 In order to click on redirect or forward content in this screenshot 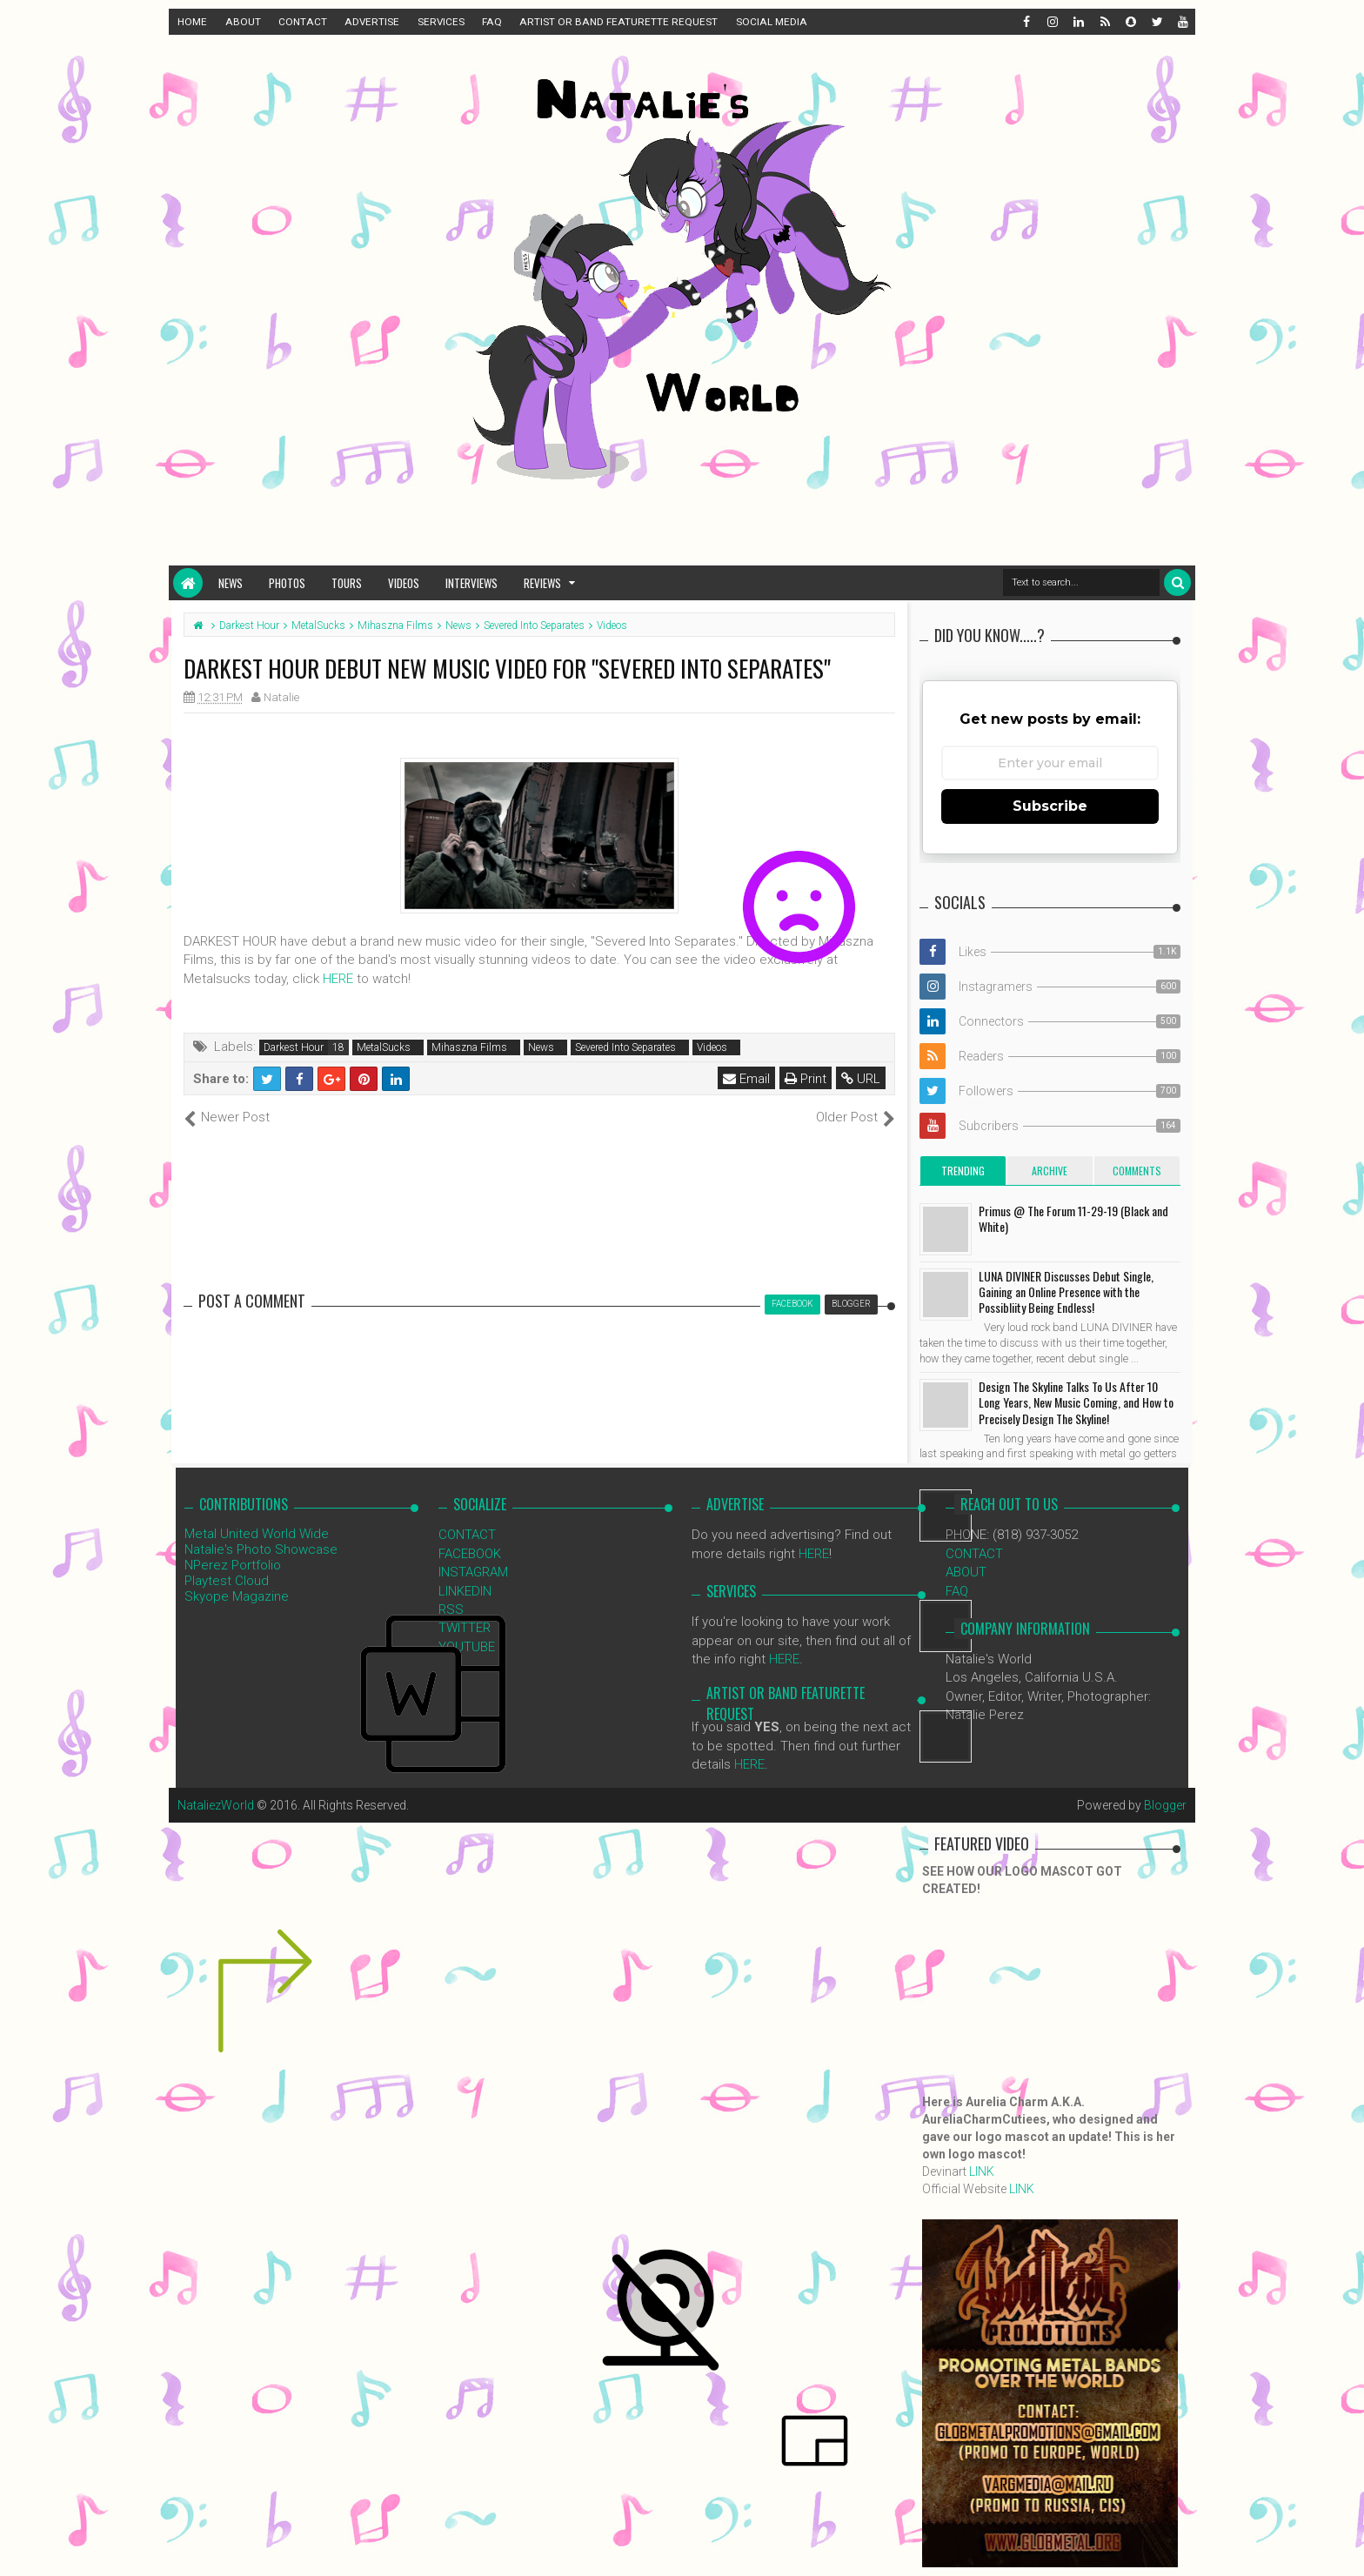, I will do `click(255, 1991)`.